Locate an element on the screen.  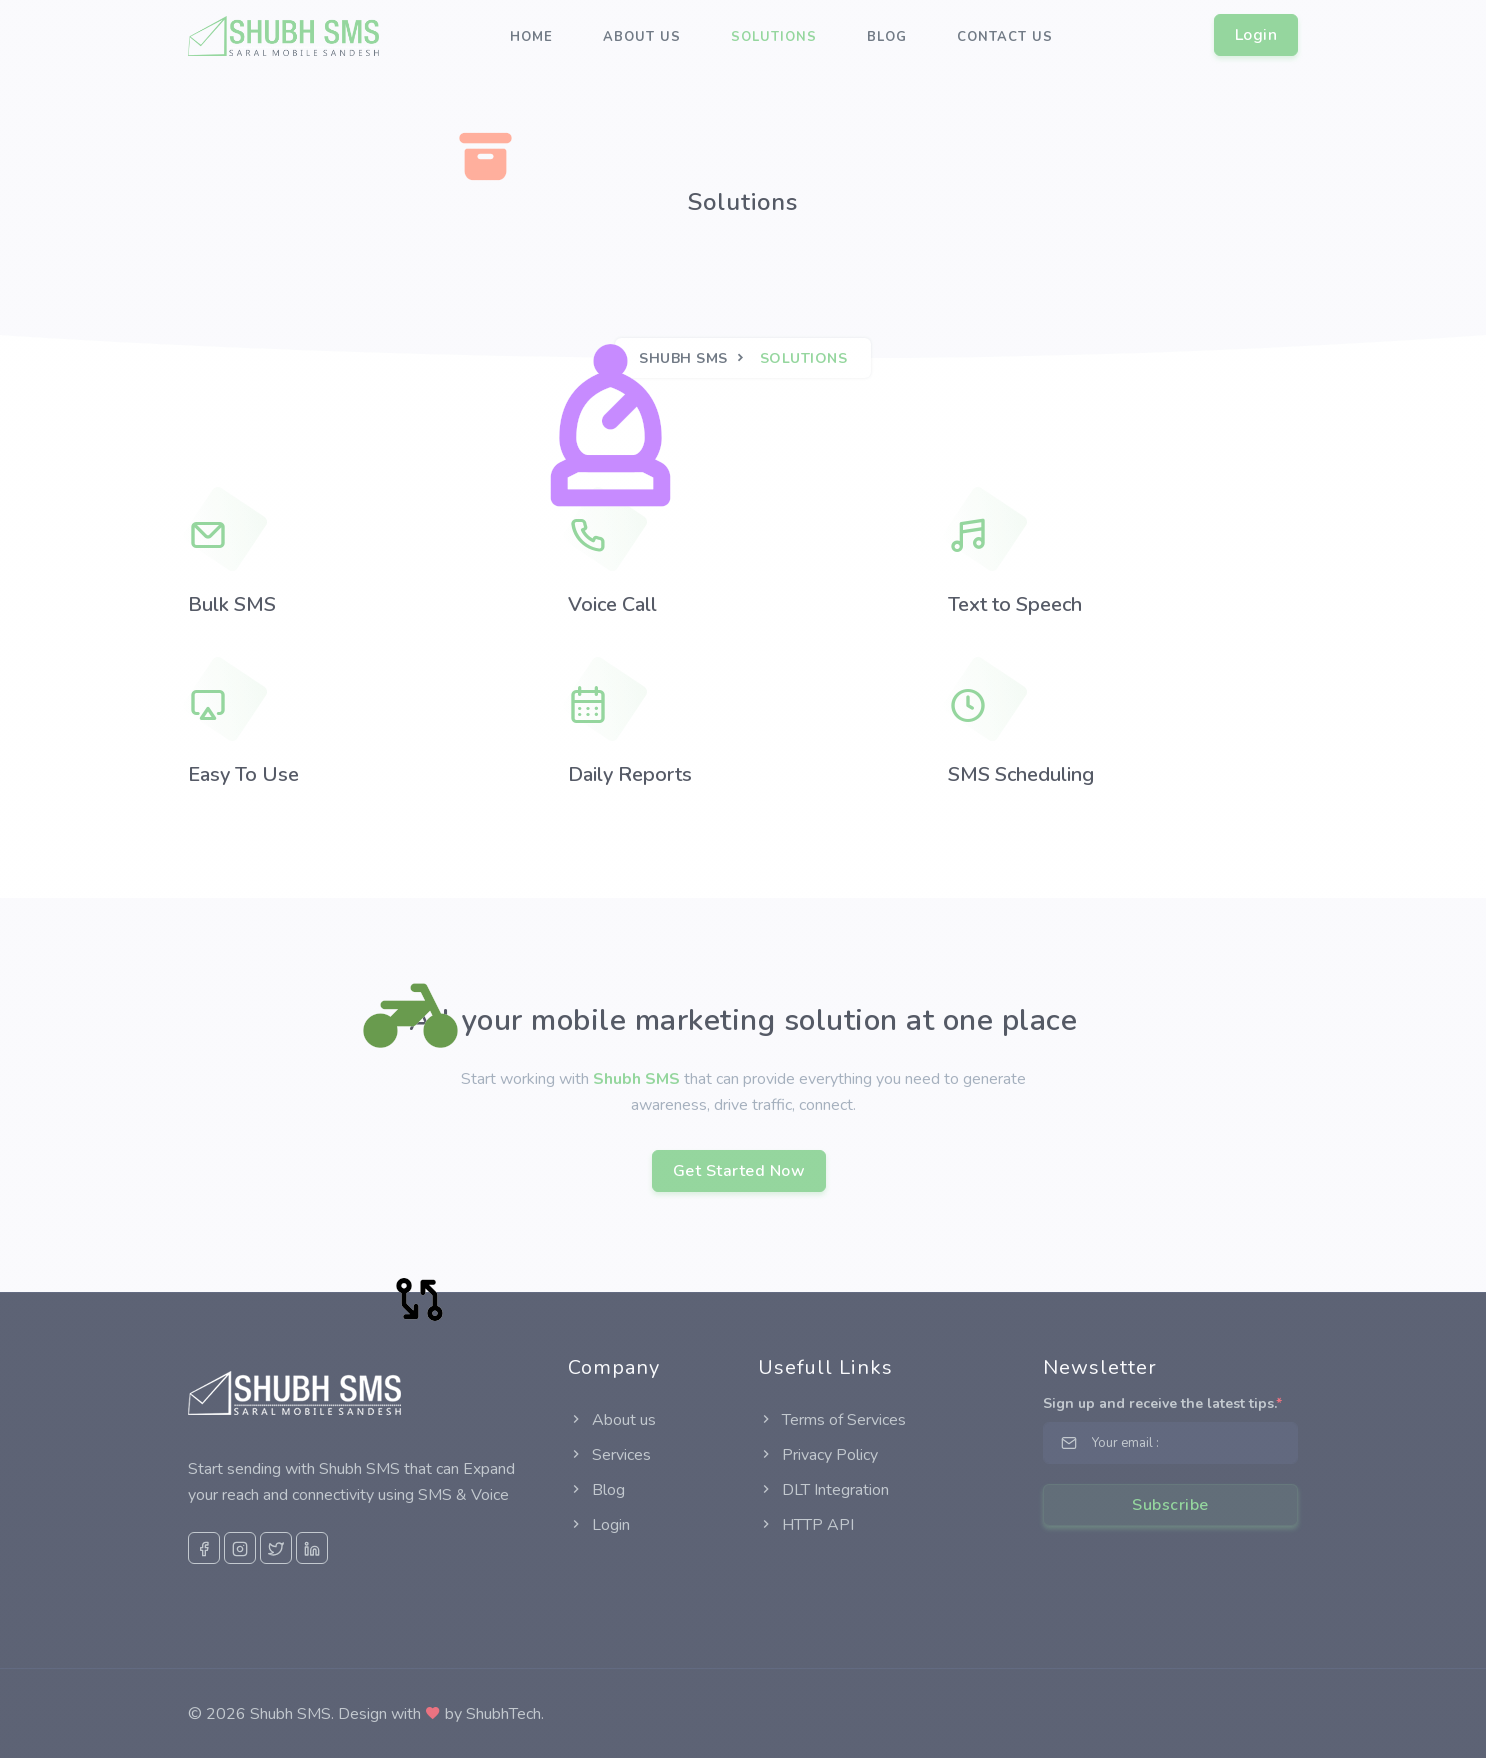
archive this item is located at coordinates (485, 156).